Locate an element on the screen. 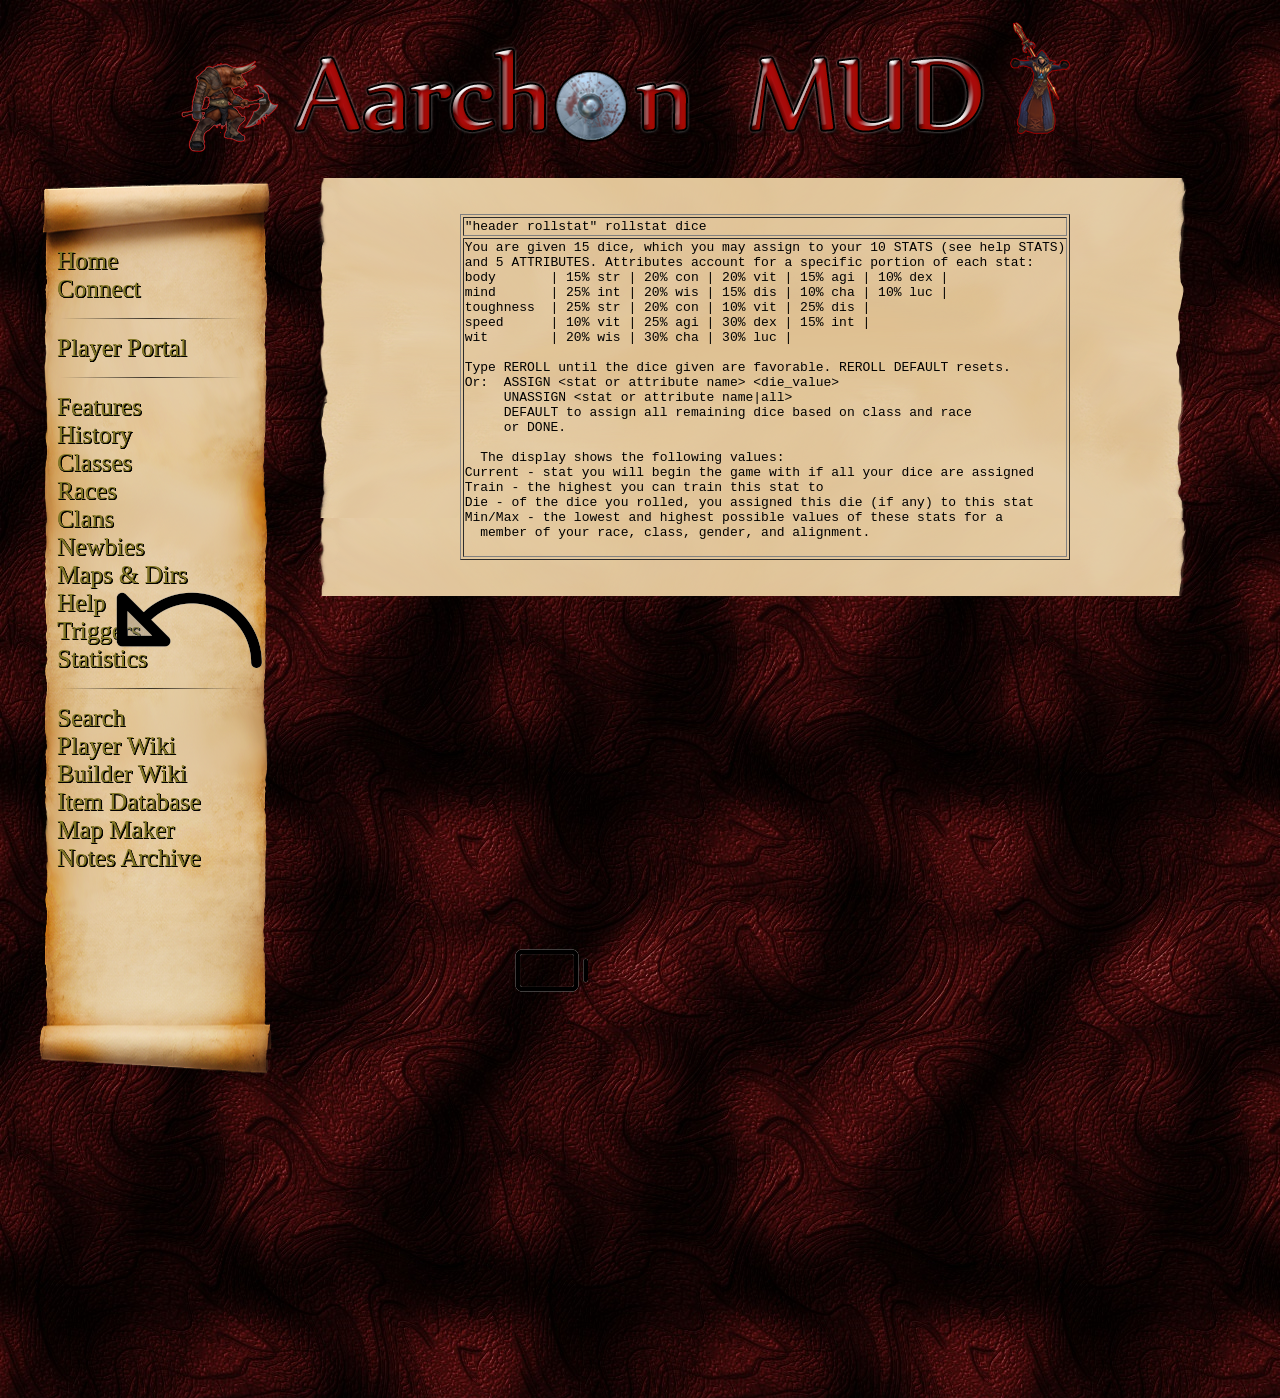 Image resolution: width=1280 pixels, height=1398 pixels. indicates battery is completely drained is located at coordinates (550, 970).